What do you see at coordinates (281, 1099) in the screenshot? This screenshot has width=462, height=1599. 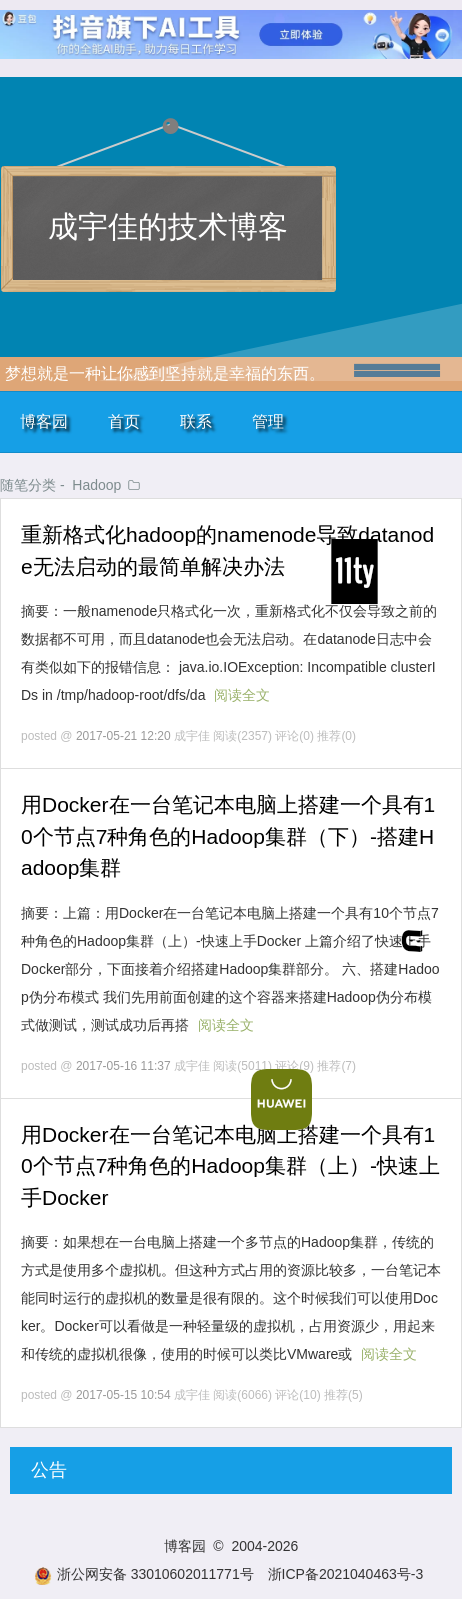 I see `open Huawei AppGallery store` at bounding box center [281, 1099].